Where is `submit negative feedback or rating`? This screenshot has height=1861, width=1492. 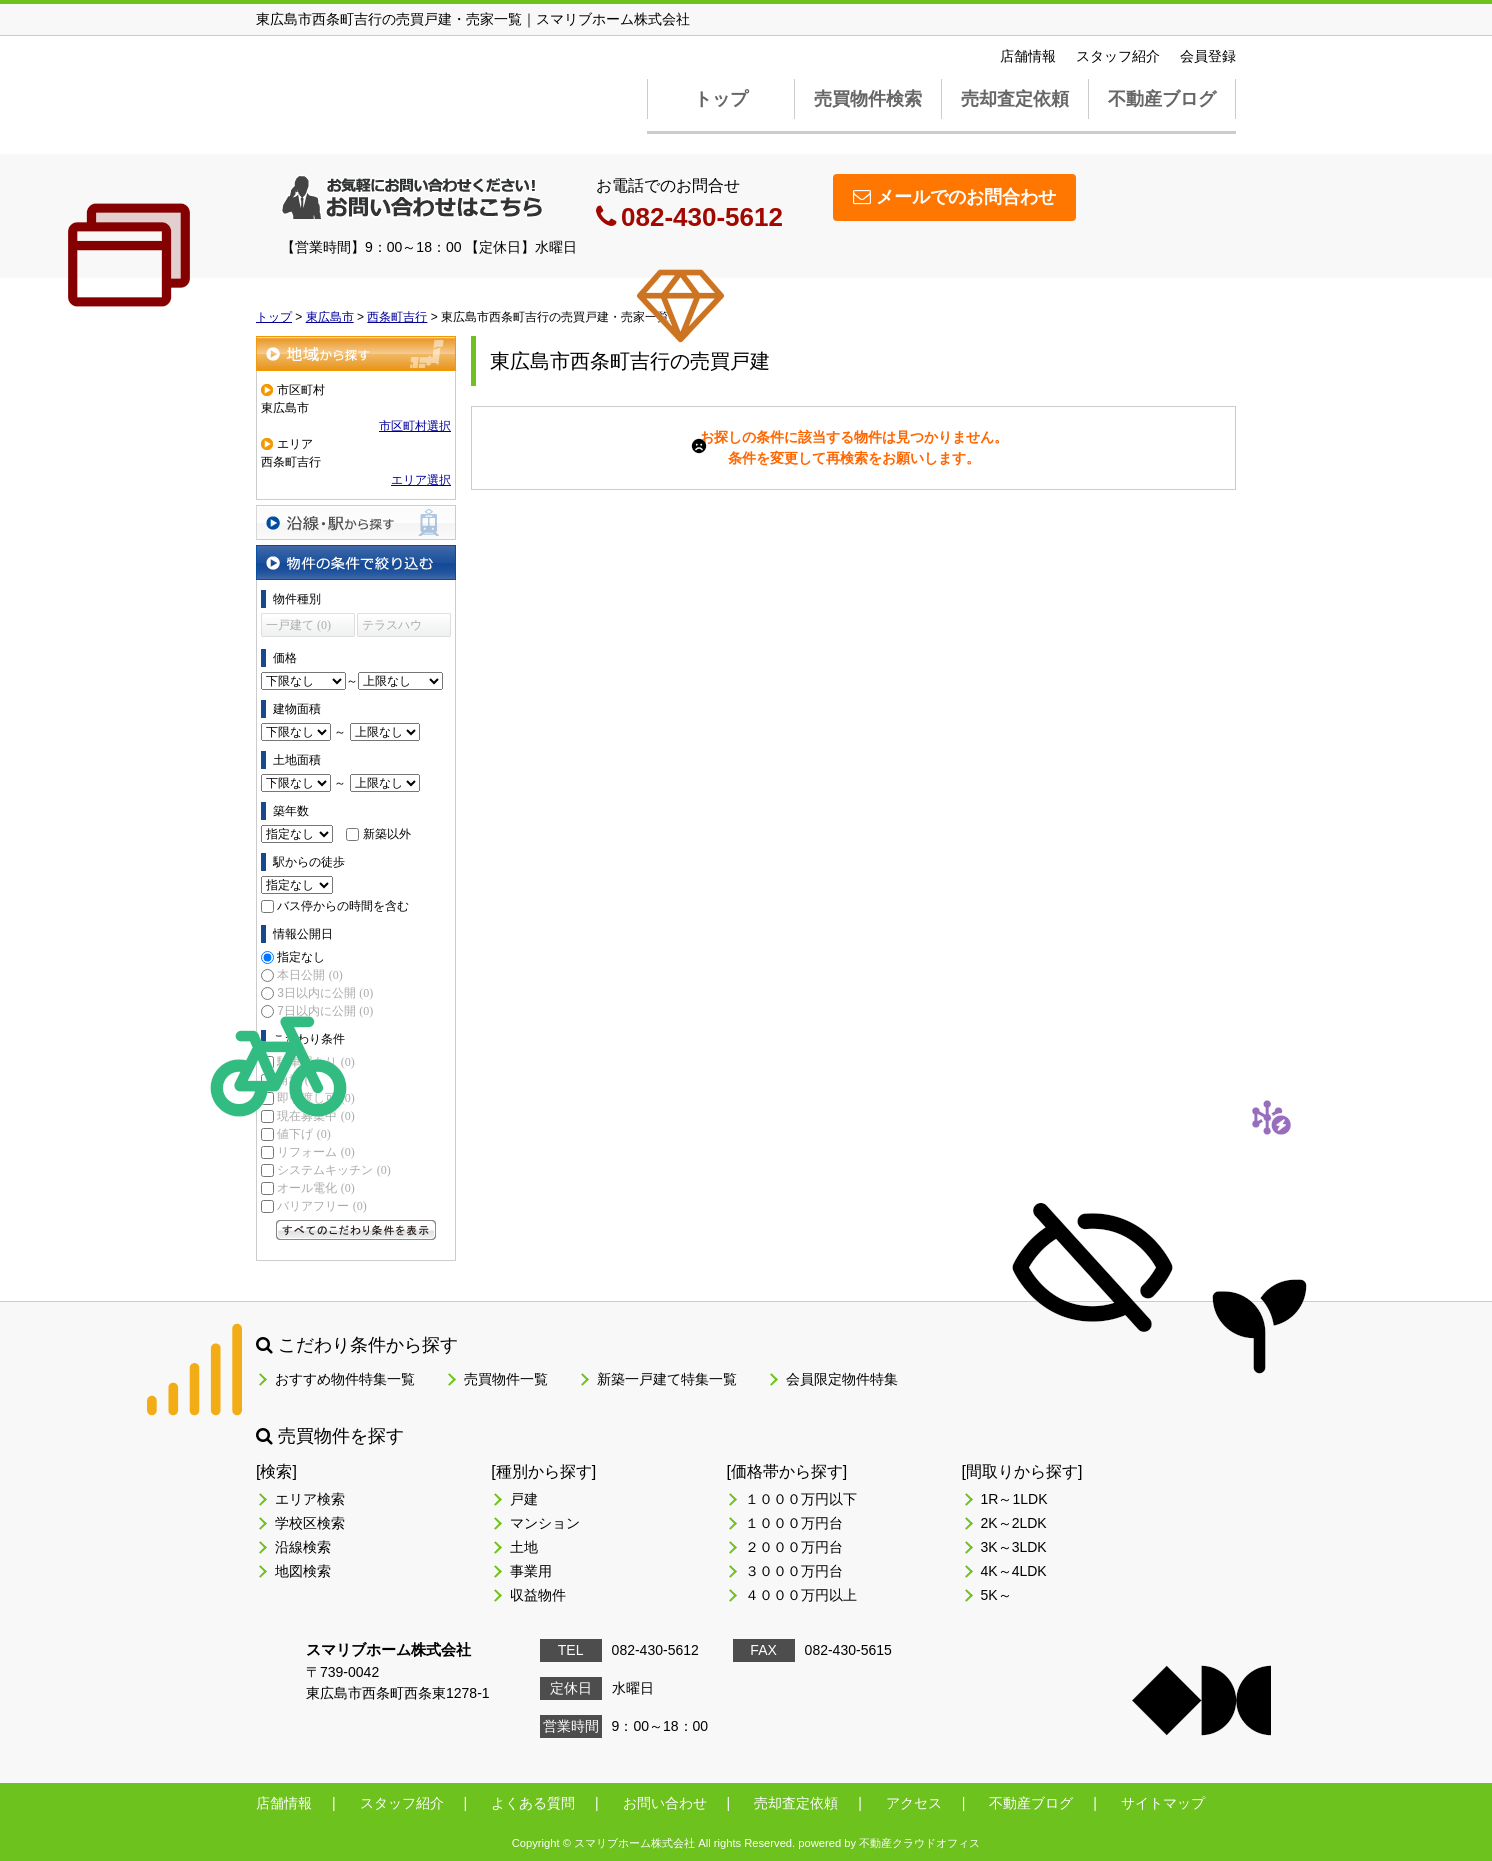 submit negative feedback or rating is located at coordinates (699, 446).